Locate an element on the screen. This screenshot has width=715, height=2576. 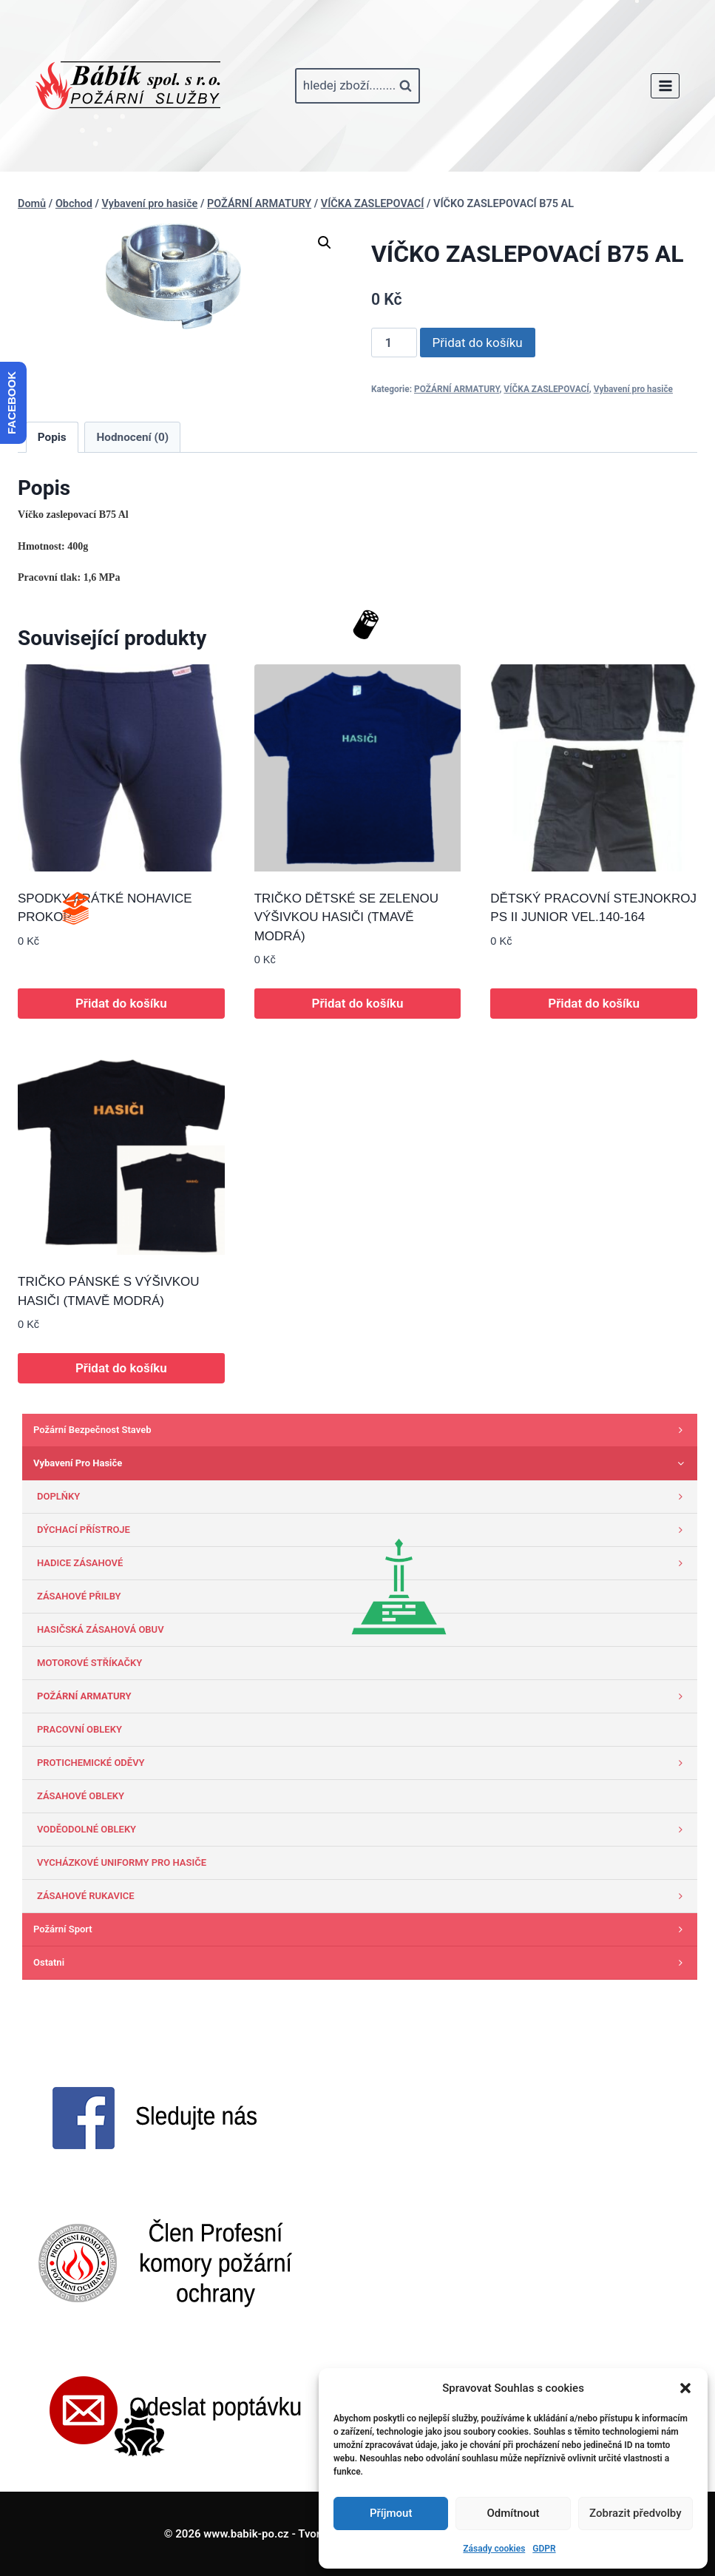
add seasoning or flavor options is located at coordinates (365, 624).